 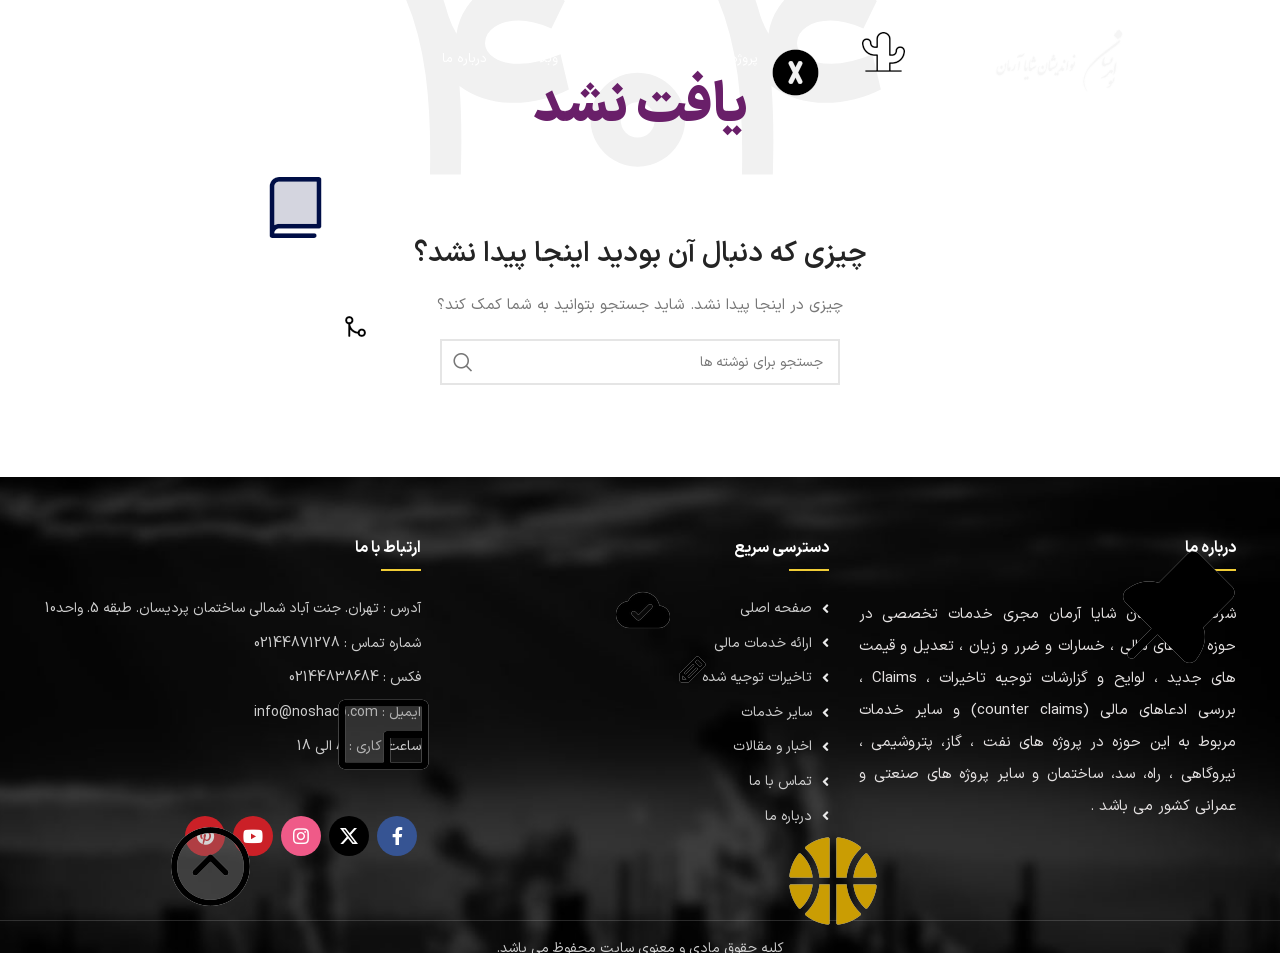 I want to click on file successfully uploaded to cloud, so click(x=643, y=610).